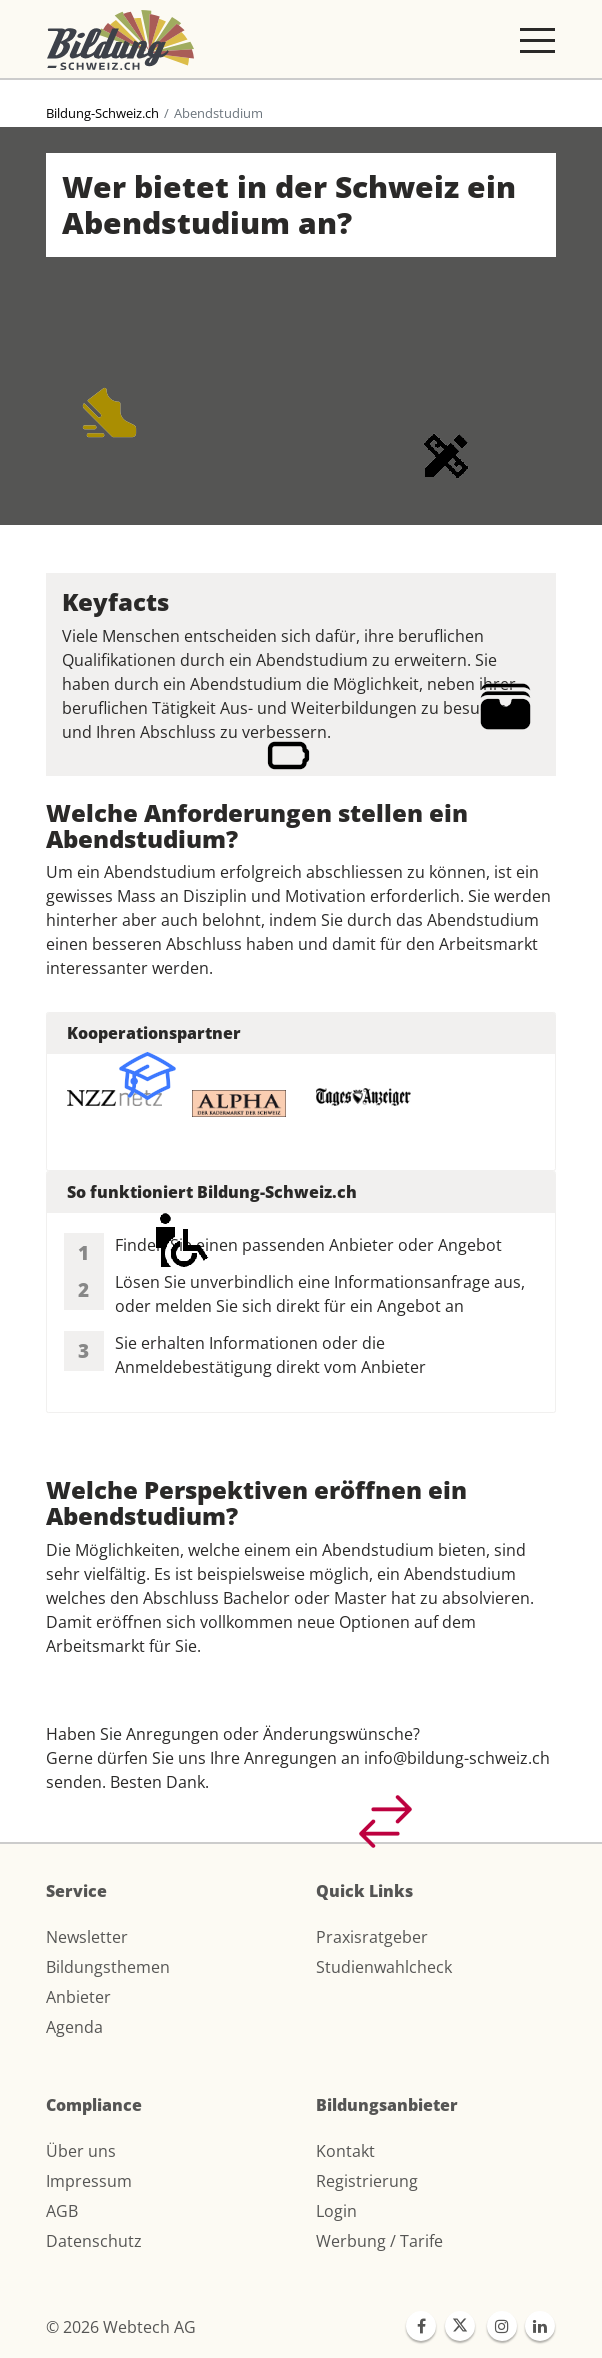 The image size is (602, 2358). I want to click on indicates current battery level, so click(288, 755).